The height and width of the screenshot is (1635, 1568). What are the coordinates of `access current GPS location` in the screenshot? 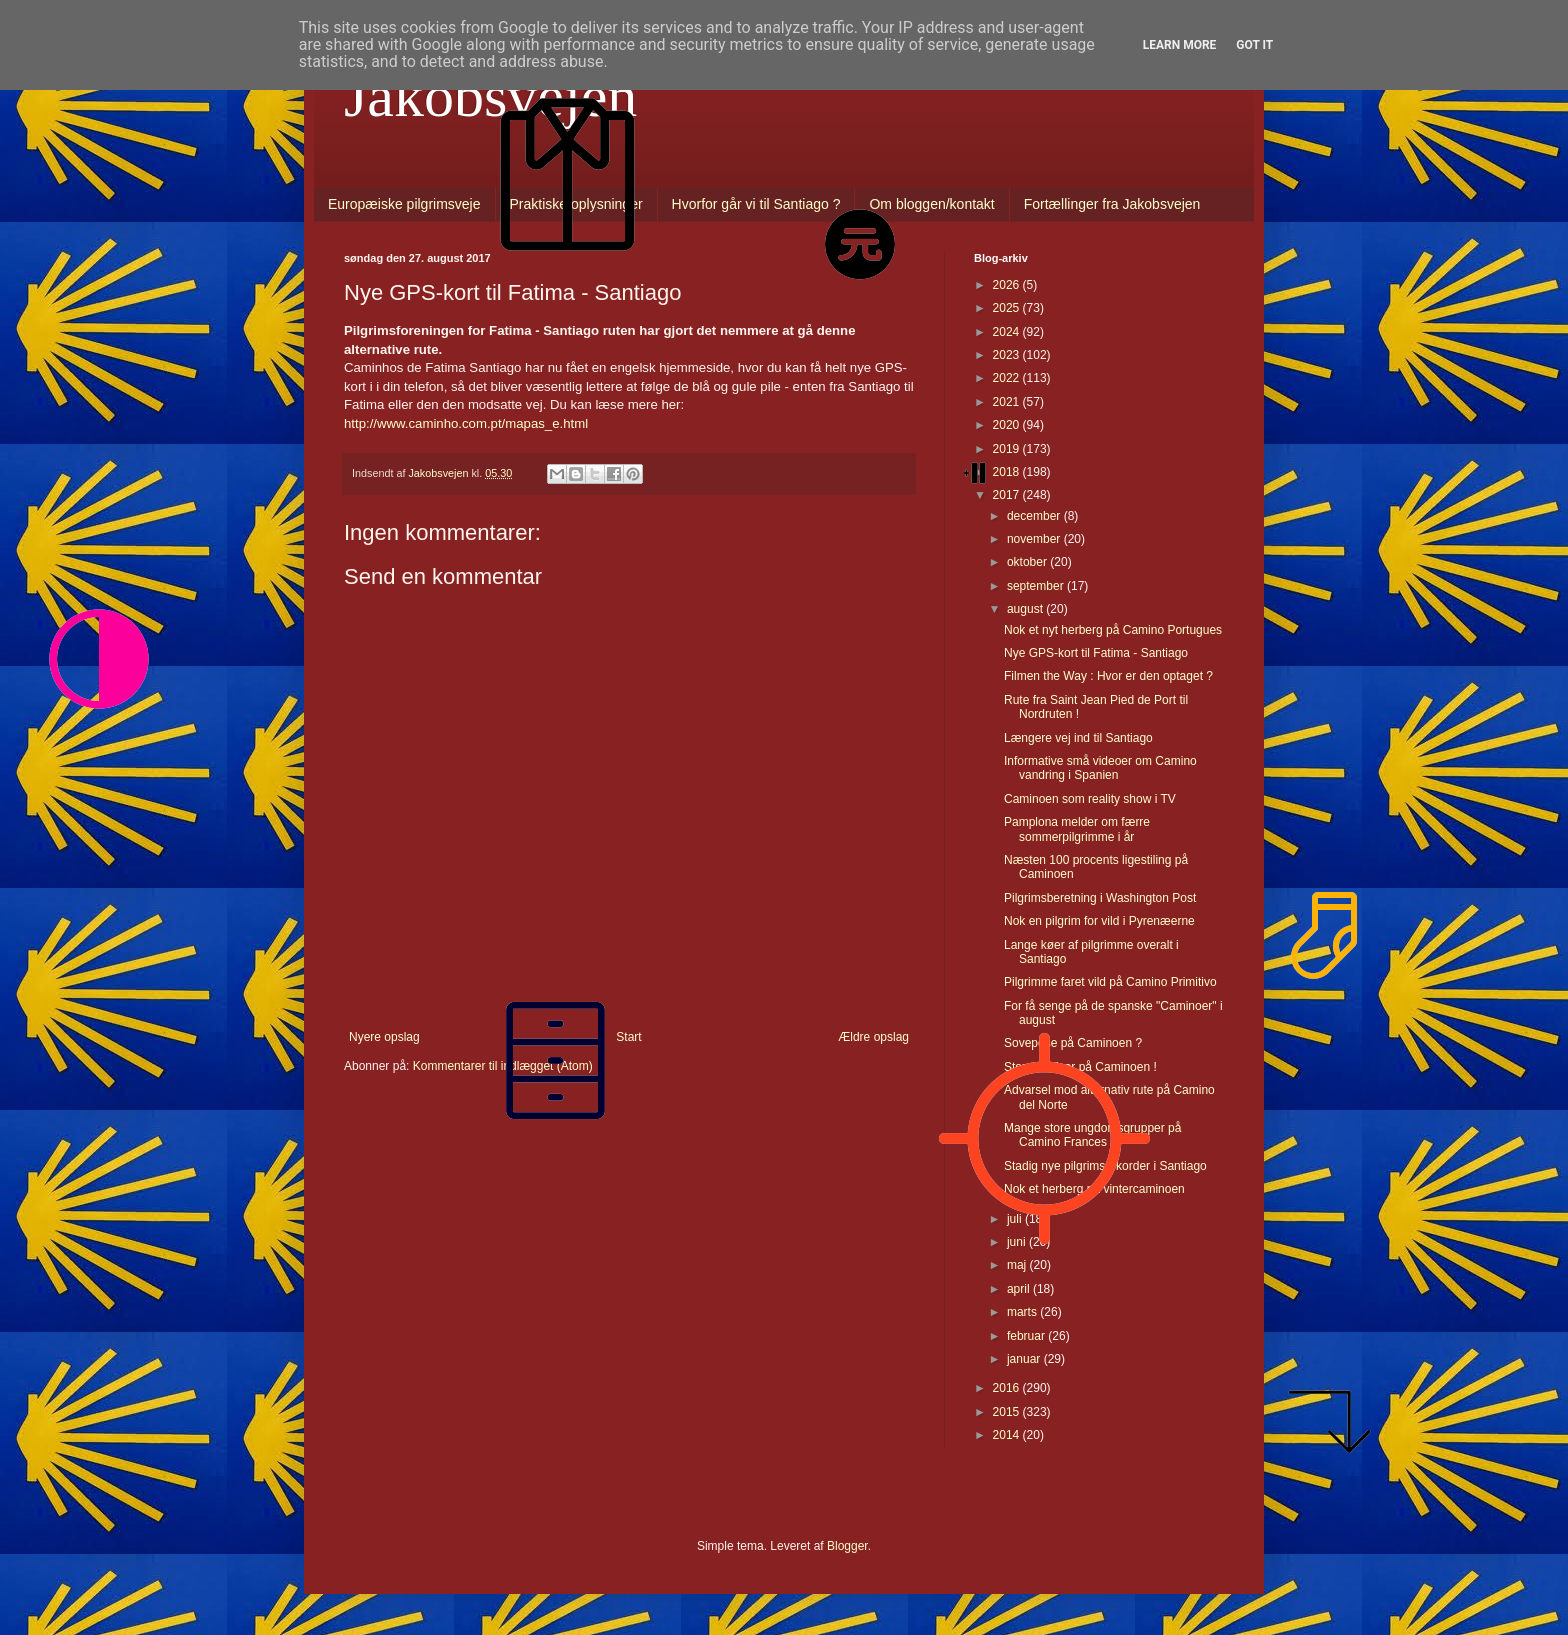 It's located at (1044, 1138).